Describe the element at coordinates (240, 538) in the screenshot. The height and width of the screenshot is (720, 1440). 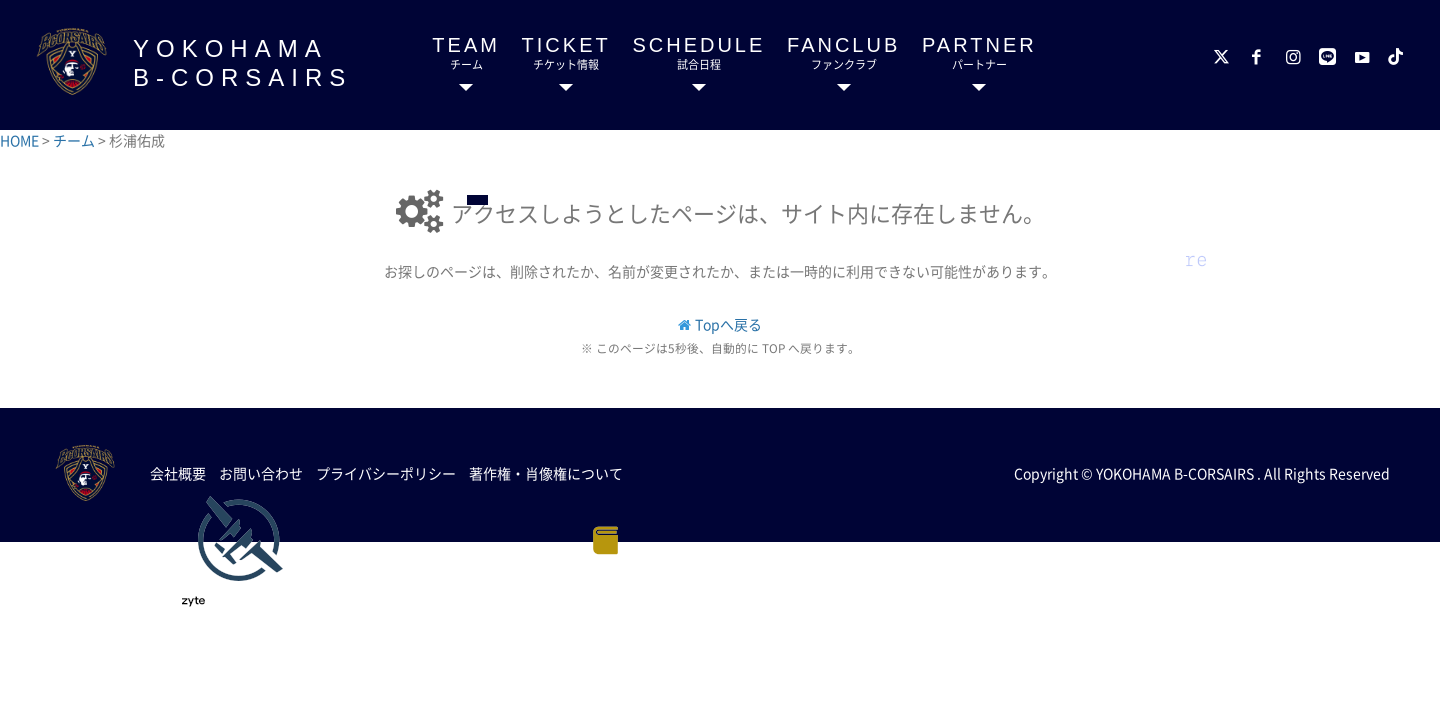
I see `open the Floatplane streaming platform` at that location.